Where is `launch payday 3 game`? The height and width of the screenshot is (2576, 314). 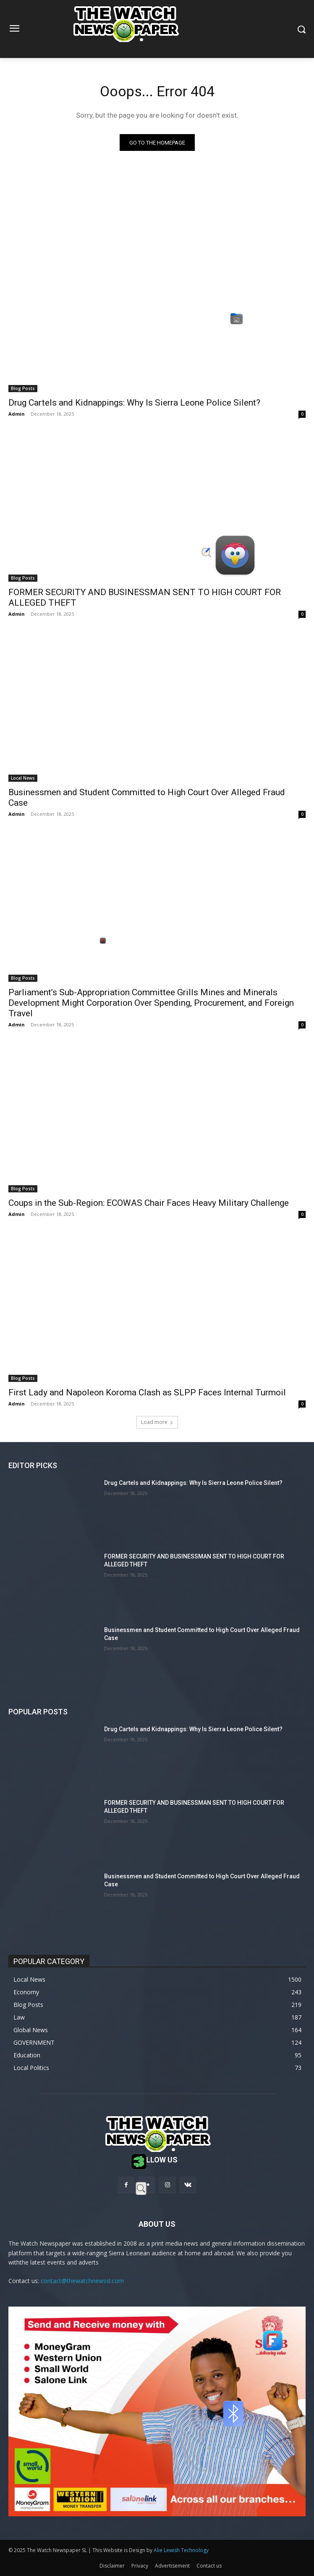
launch payday 3 game is located at coordinates (139, 2162).